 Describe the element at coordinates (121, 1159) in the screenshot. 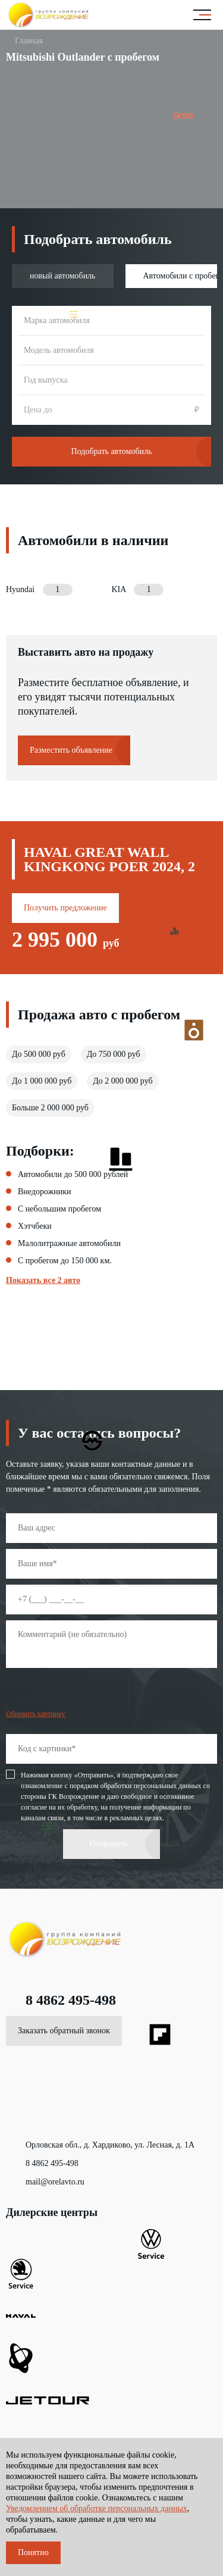

I see `align items to the bottom edge` at that location.